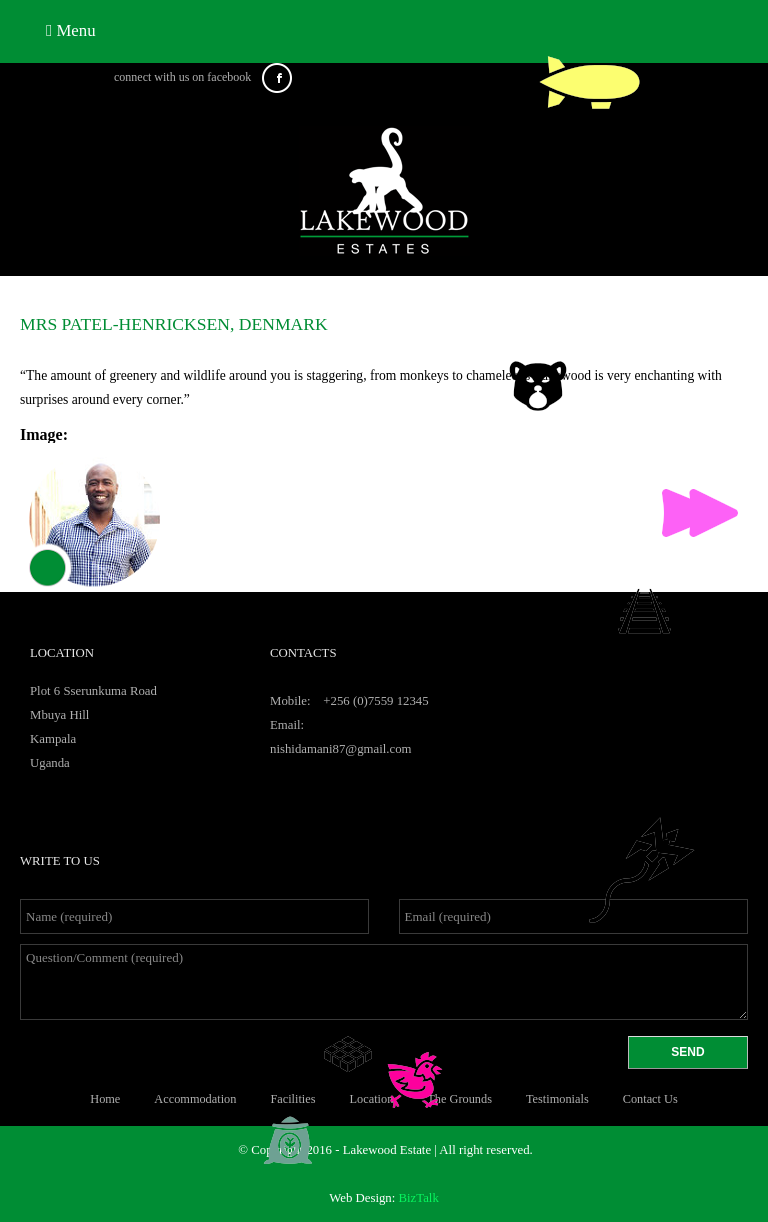  I want to click on equip grappling hook ability, so click(642, 869).